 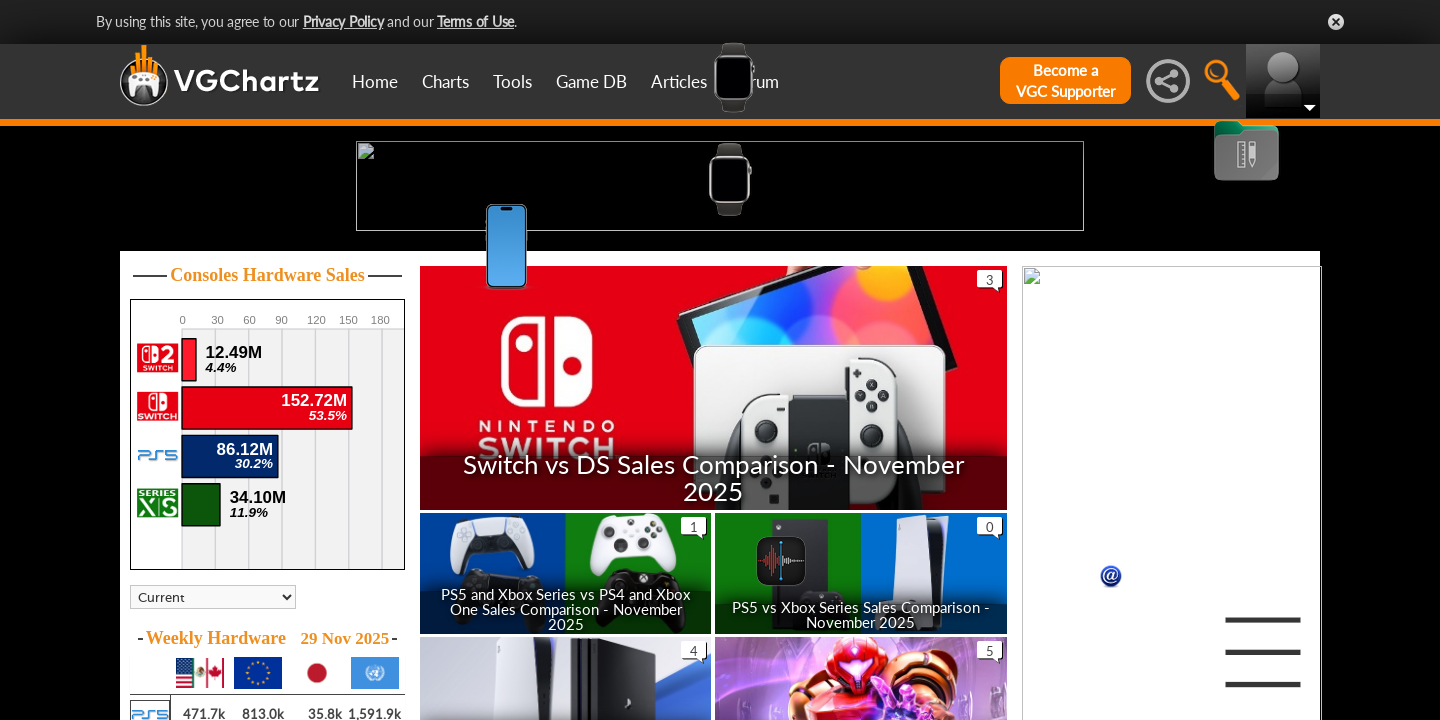 What do you see at coordinates (1263, 655) in the screenshot?
I see `open navigation menu` at bounding box center [1263, 655].